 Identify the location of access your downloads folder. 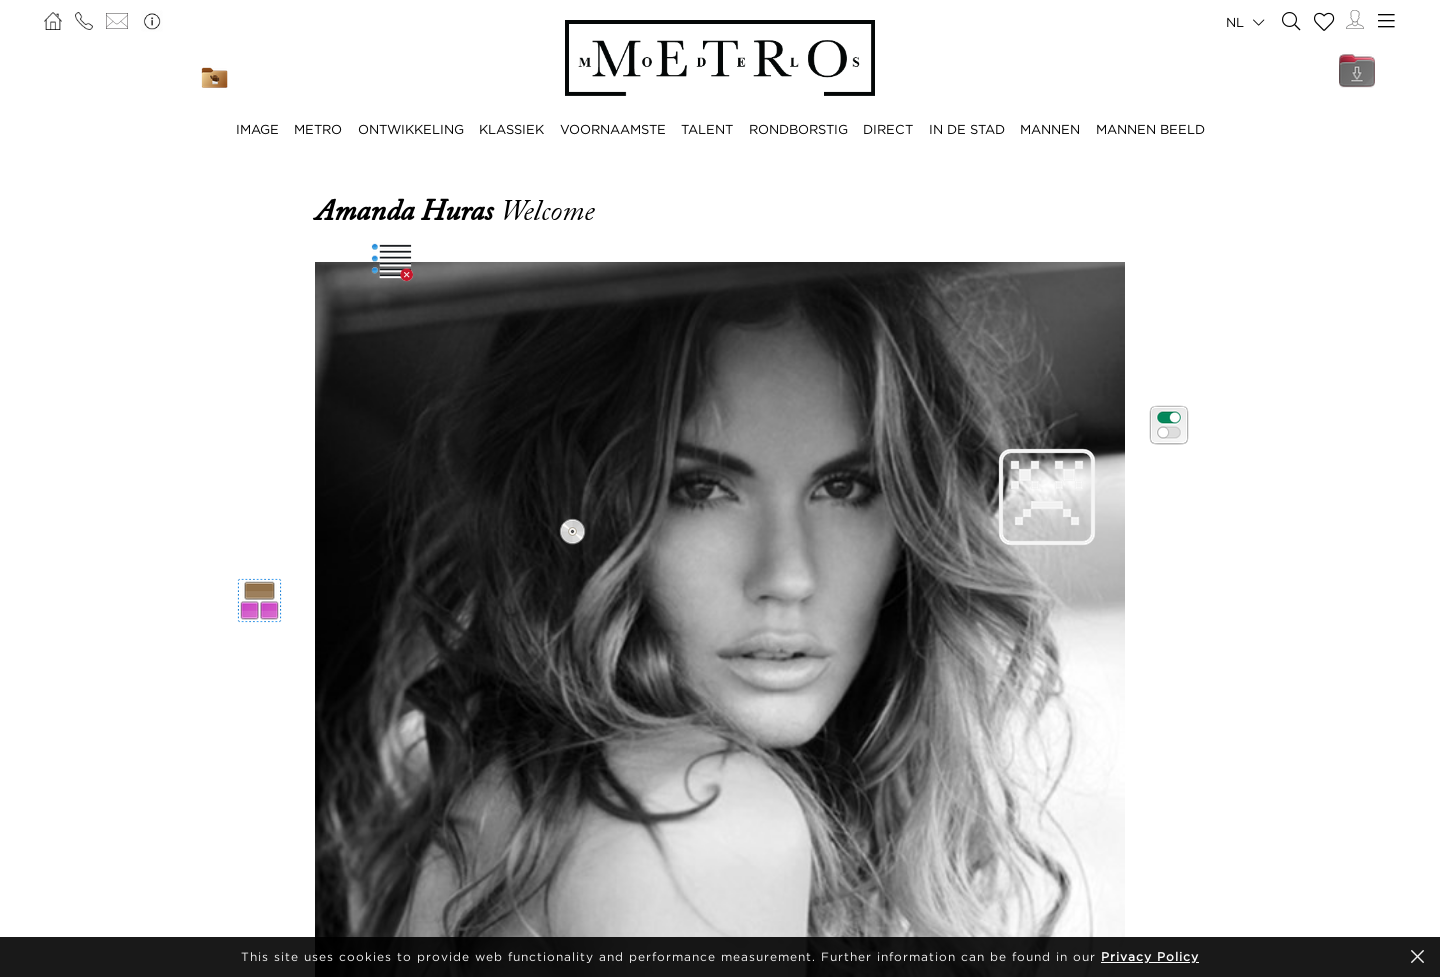
(1357, 70).